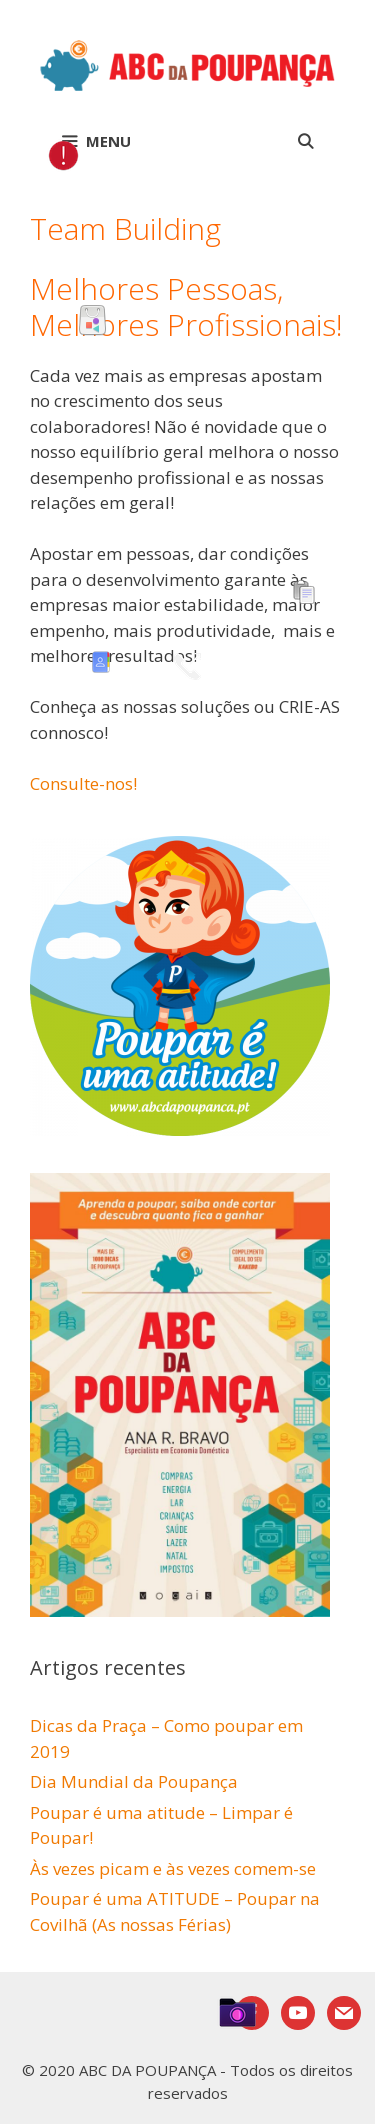  What do you see at coordinates (237, 2013) in the screenshot?
I see `open wondershare demoair folder` at bounding box center [237, 2013].